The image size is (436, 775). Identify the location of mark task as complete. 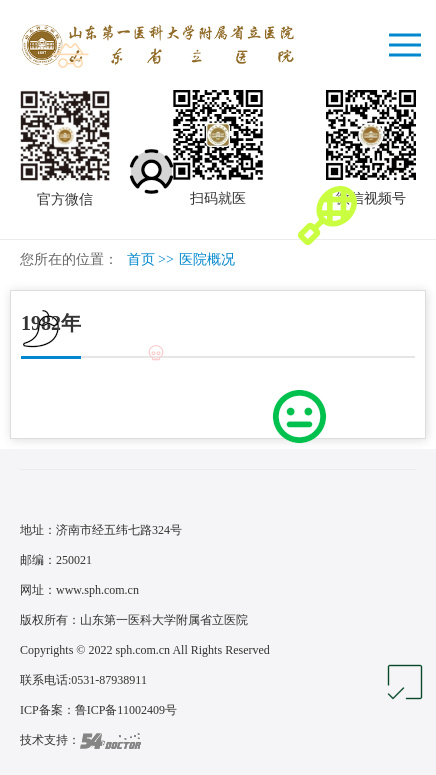
(405, 682).